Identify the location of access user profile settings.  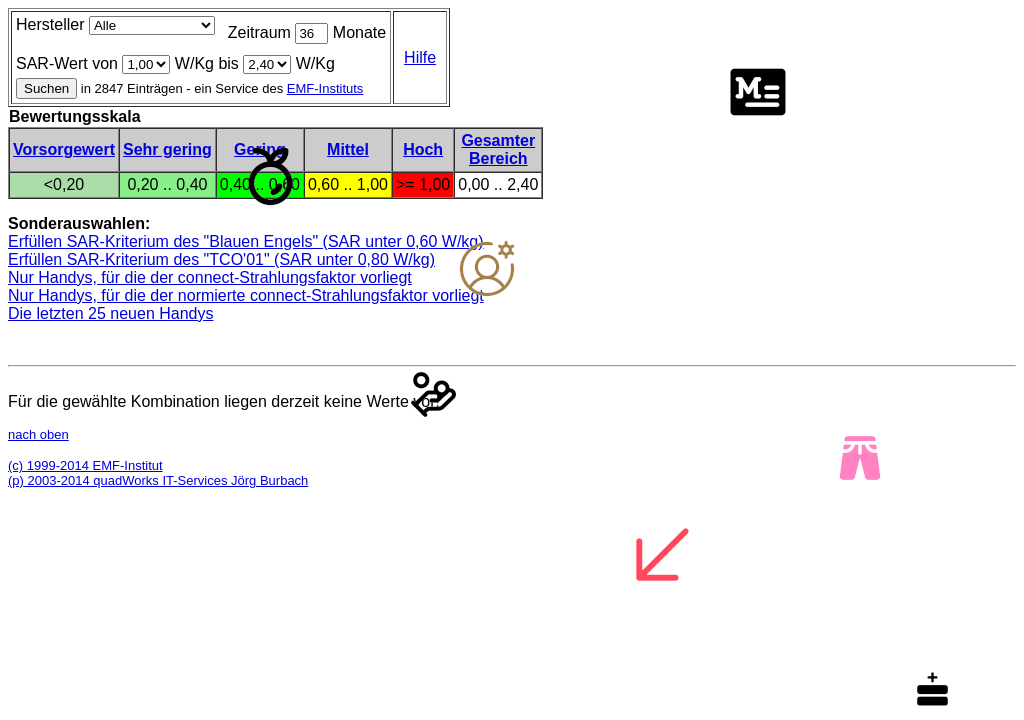
(487, 269).